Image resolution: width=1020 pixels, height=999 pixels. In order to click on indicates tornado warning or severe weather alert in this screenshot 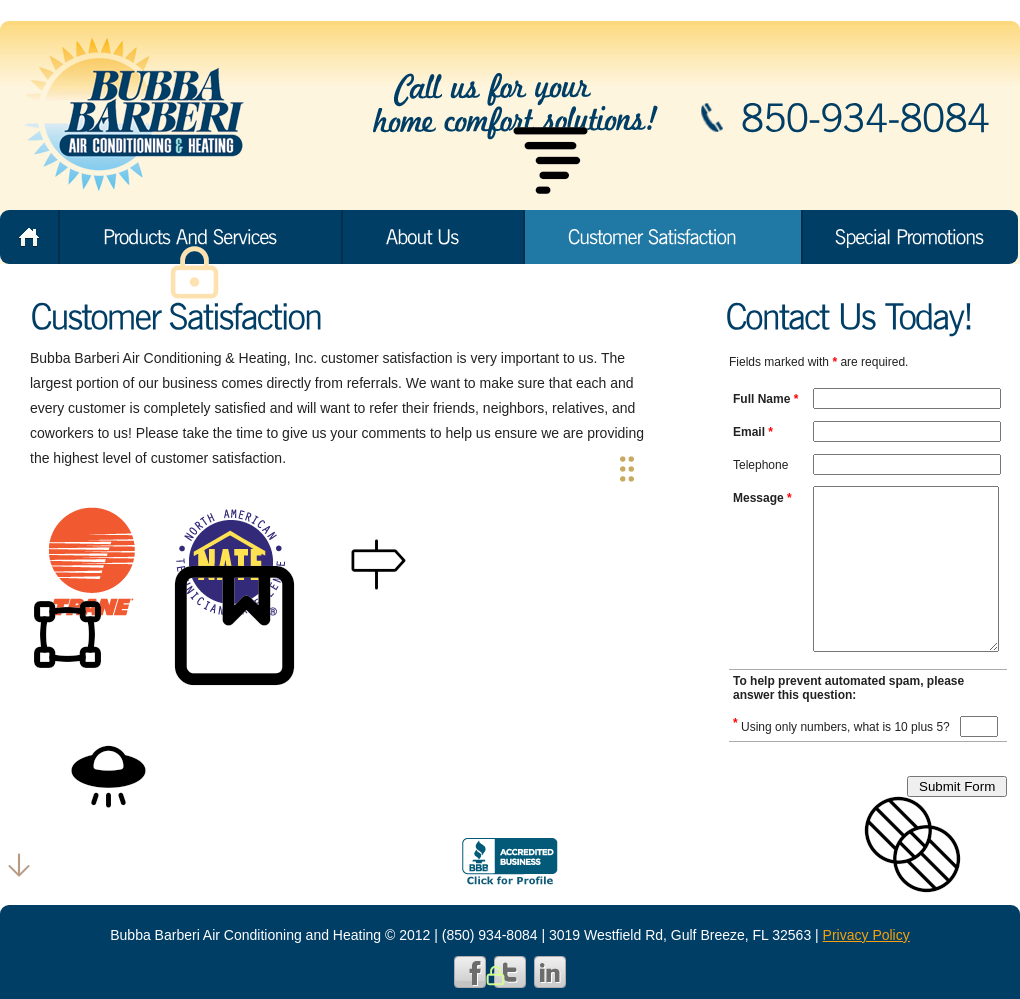, I will do `click(550, 160)`.